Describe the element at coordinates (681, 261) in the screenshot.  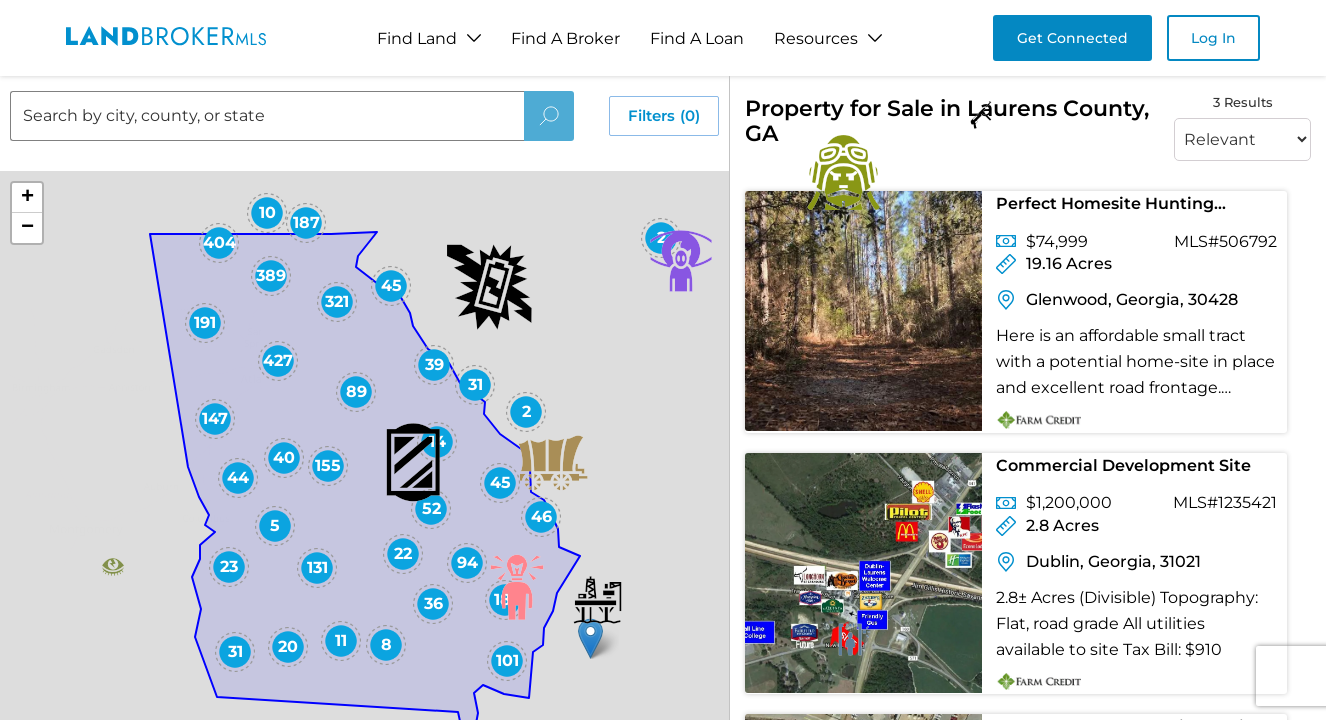
I see `indicates a paranoia or anxiety state in gameplay` at that location.